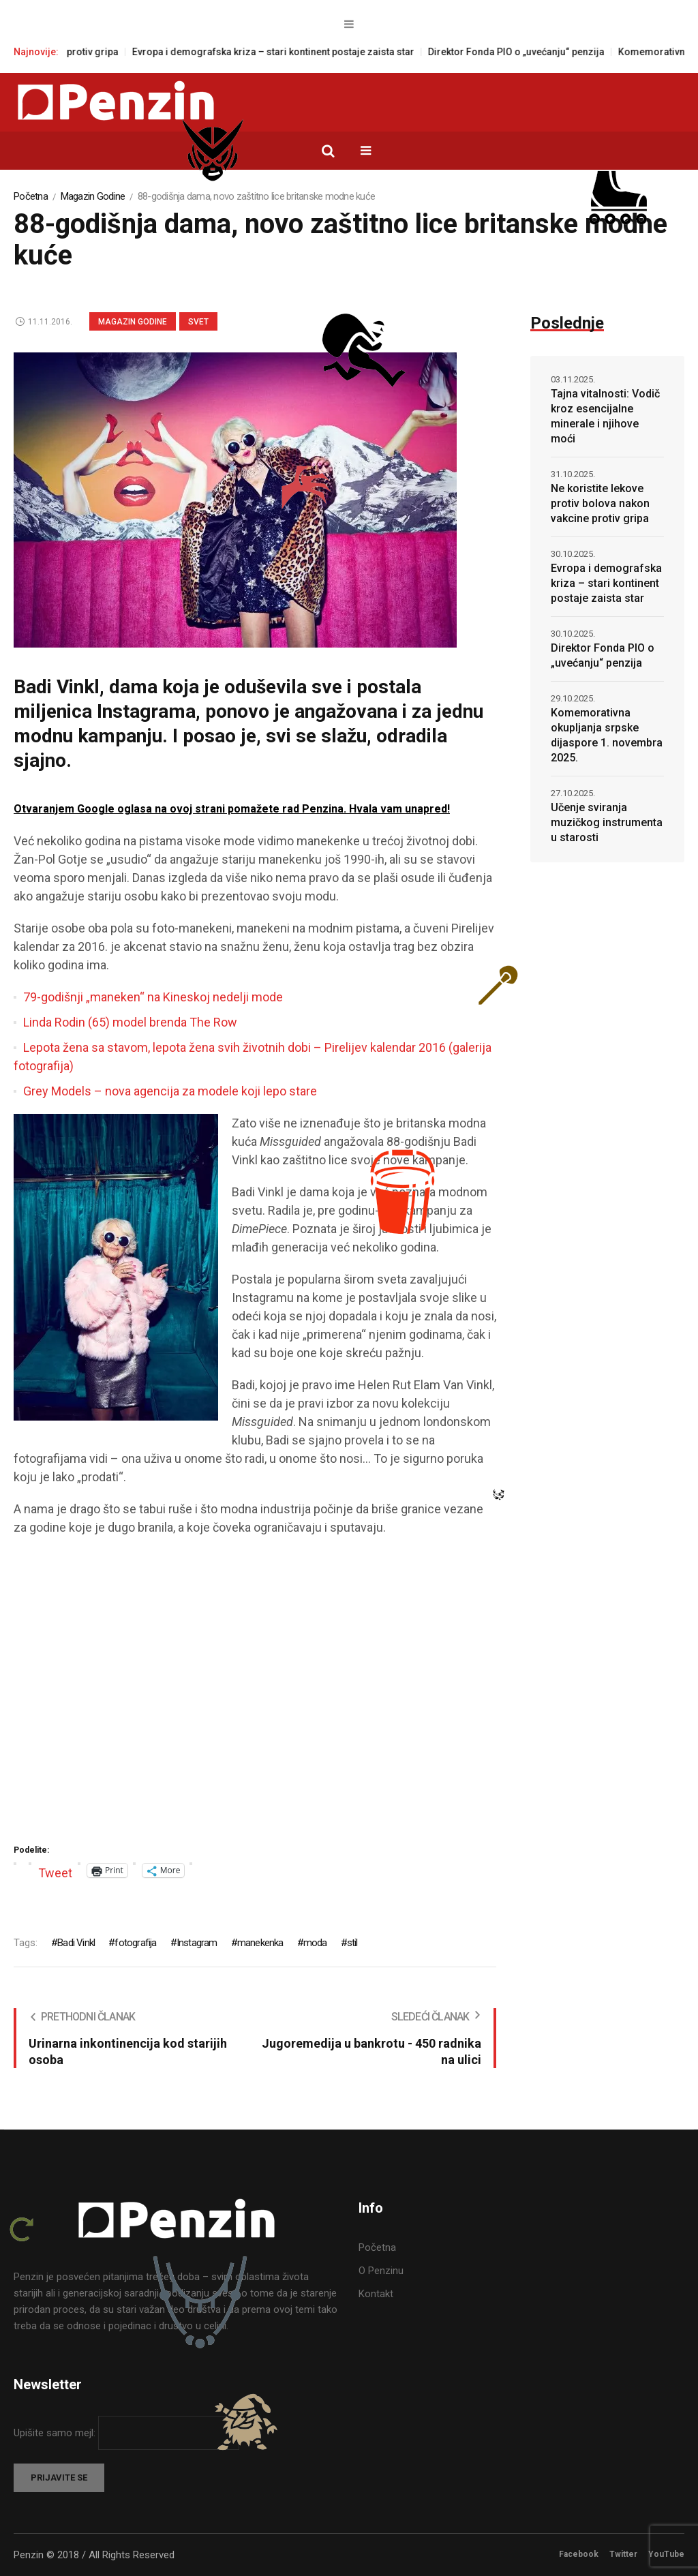 The height and width of the screenshot is (2576, 698). What do you see at coordinates (246, 2422) in the screenshot?
I see `enemy character or hostile NPC indicator` at bounding box center [246, 2422].